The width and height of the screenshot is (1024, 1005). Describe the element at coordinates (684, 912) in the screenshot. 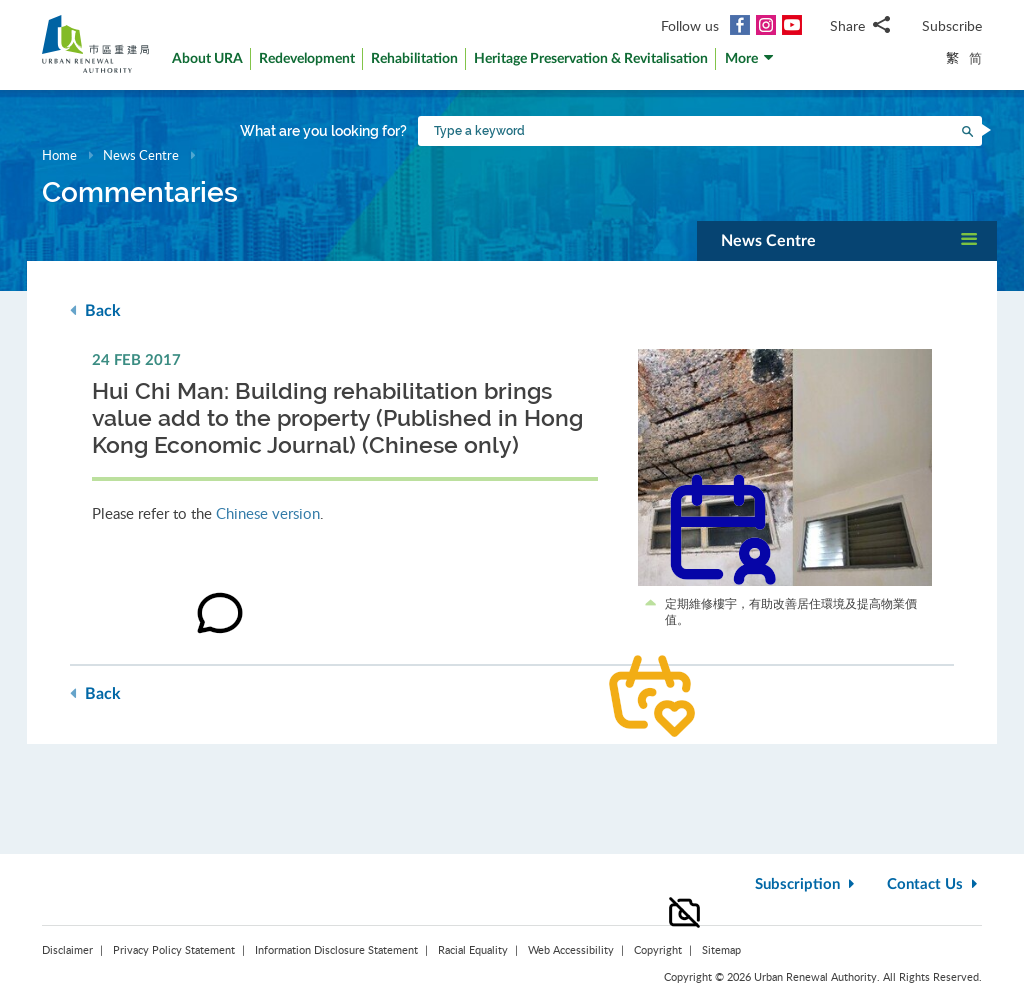

I see `camera is disabled or turned off` at that location.